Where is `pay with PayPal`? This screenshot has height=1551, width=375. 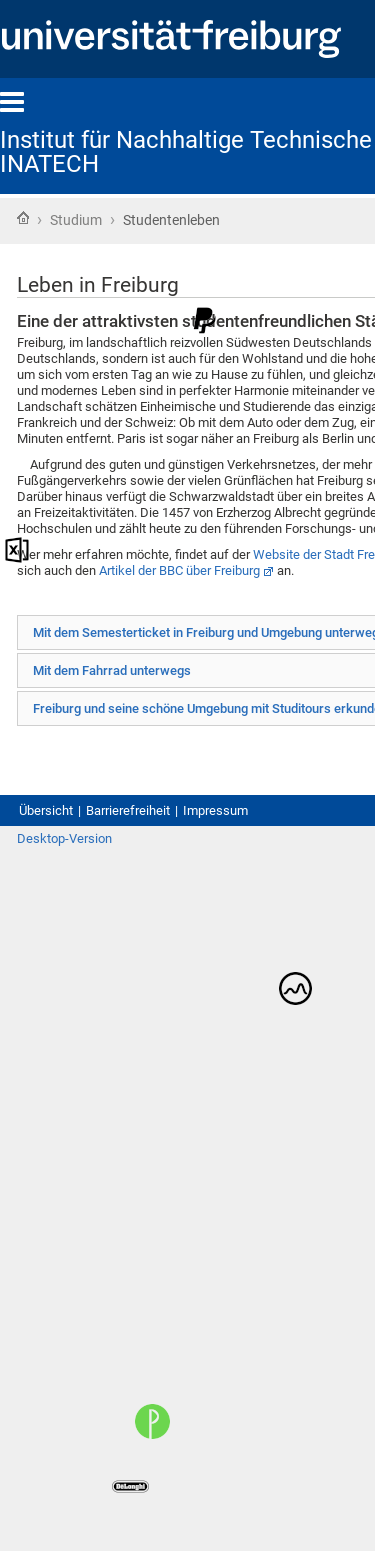
pay with PayPal is located at coordinates (205, 320).